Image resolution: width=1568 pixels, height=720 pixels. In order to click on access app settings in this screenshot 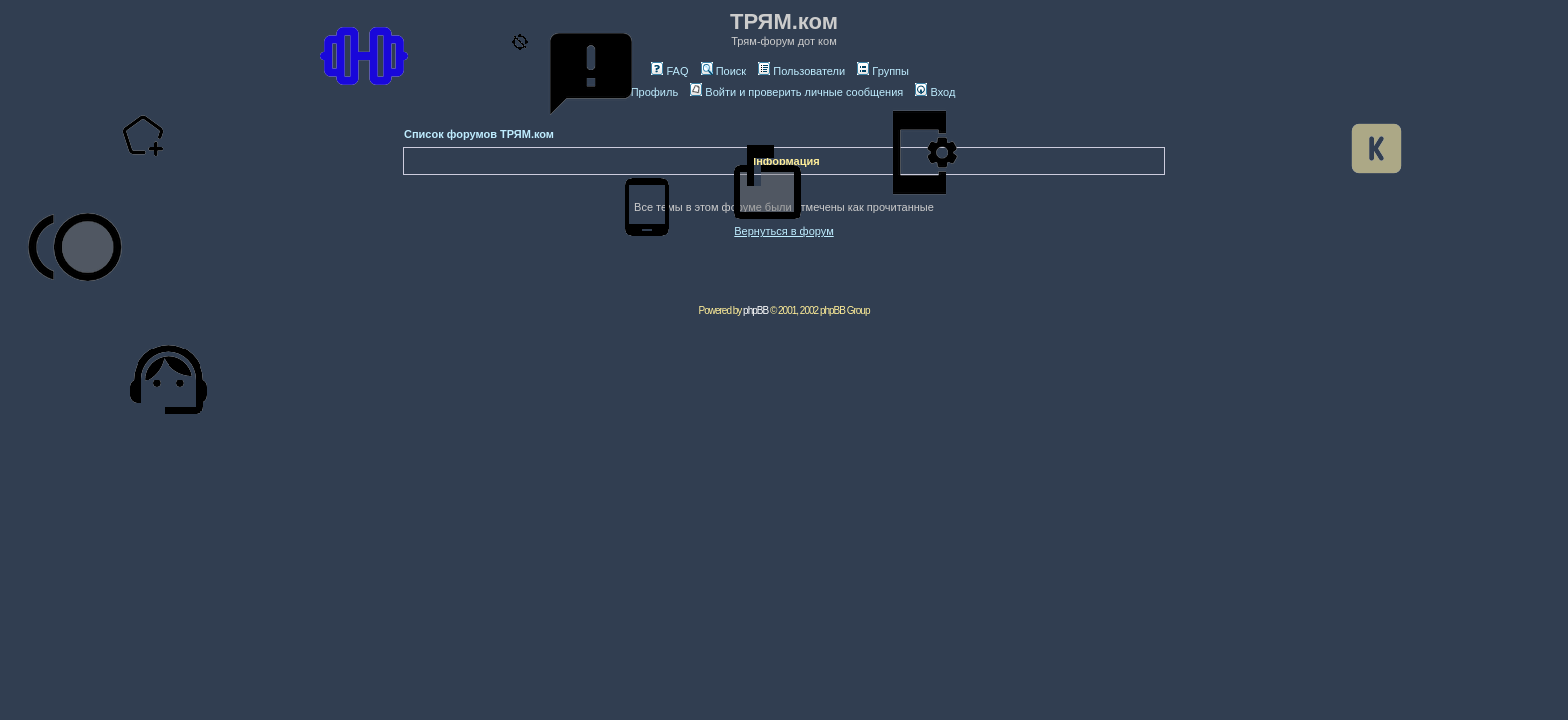, I will do `click(919, 152)`.